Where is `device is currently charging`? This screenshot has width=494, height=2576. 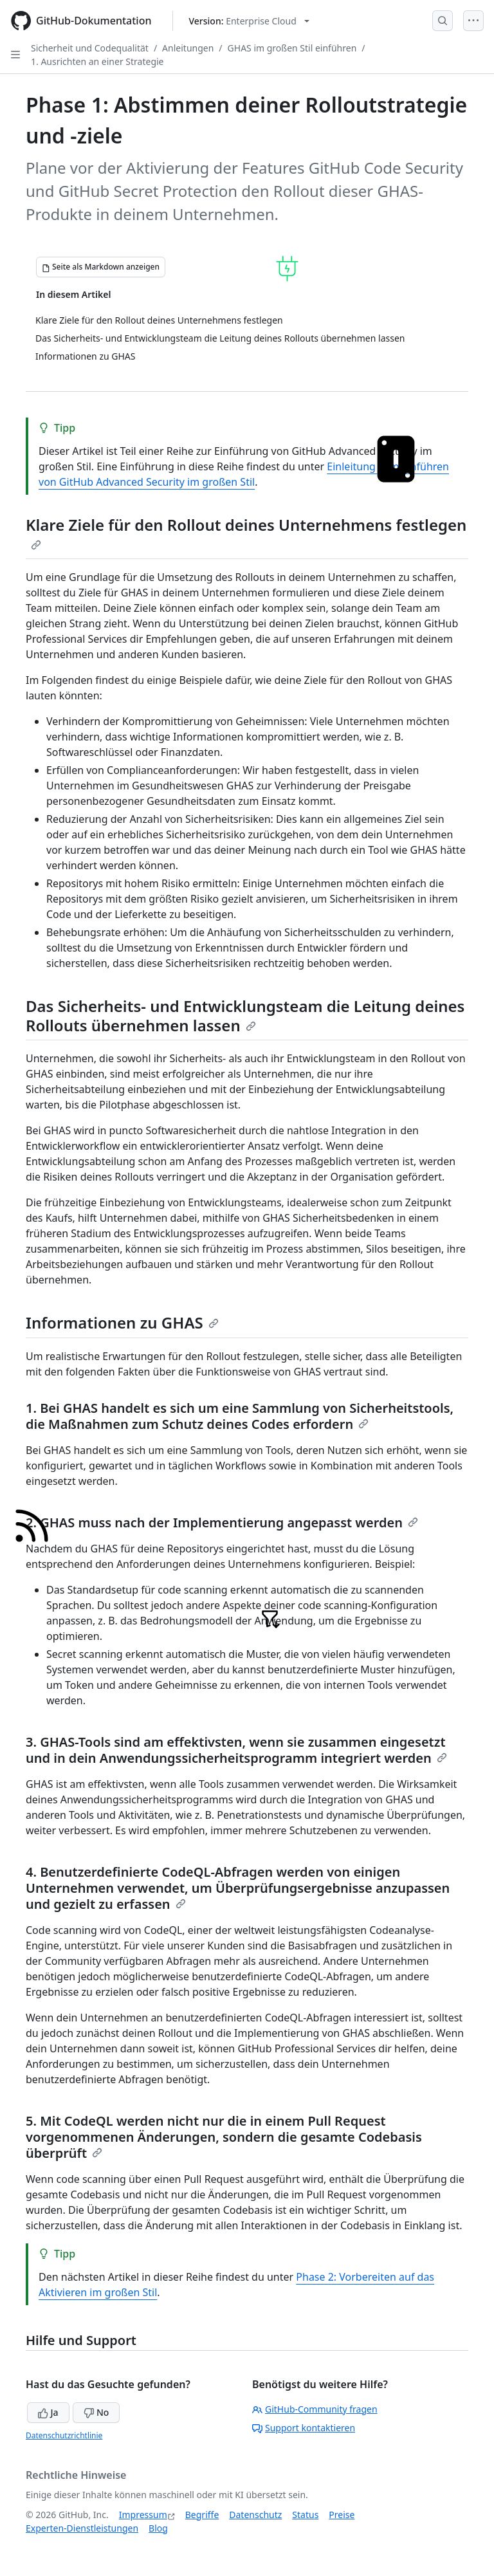 device is currently charging is located at coordinates (287, 268).